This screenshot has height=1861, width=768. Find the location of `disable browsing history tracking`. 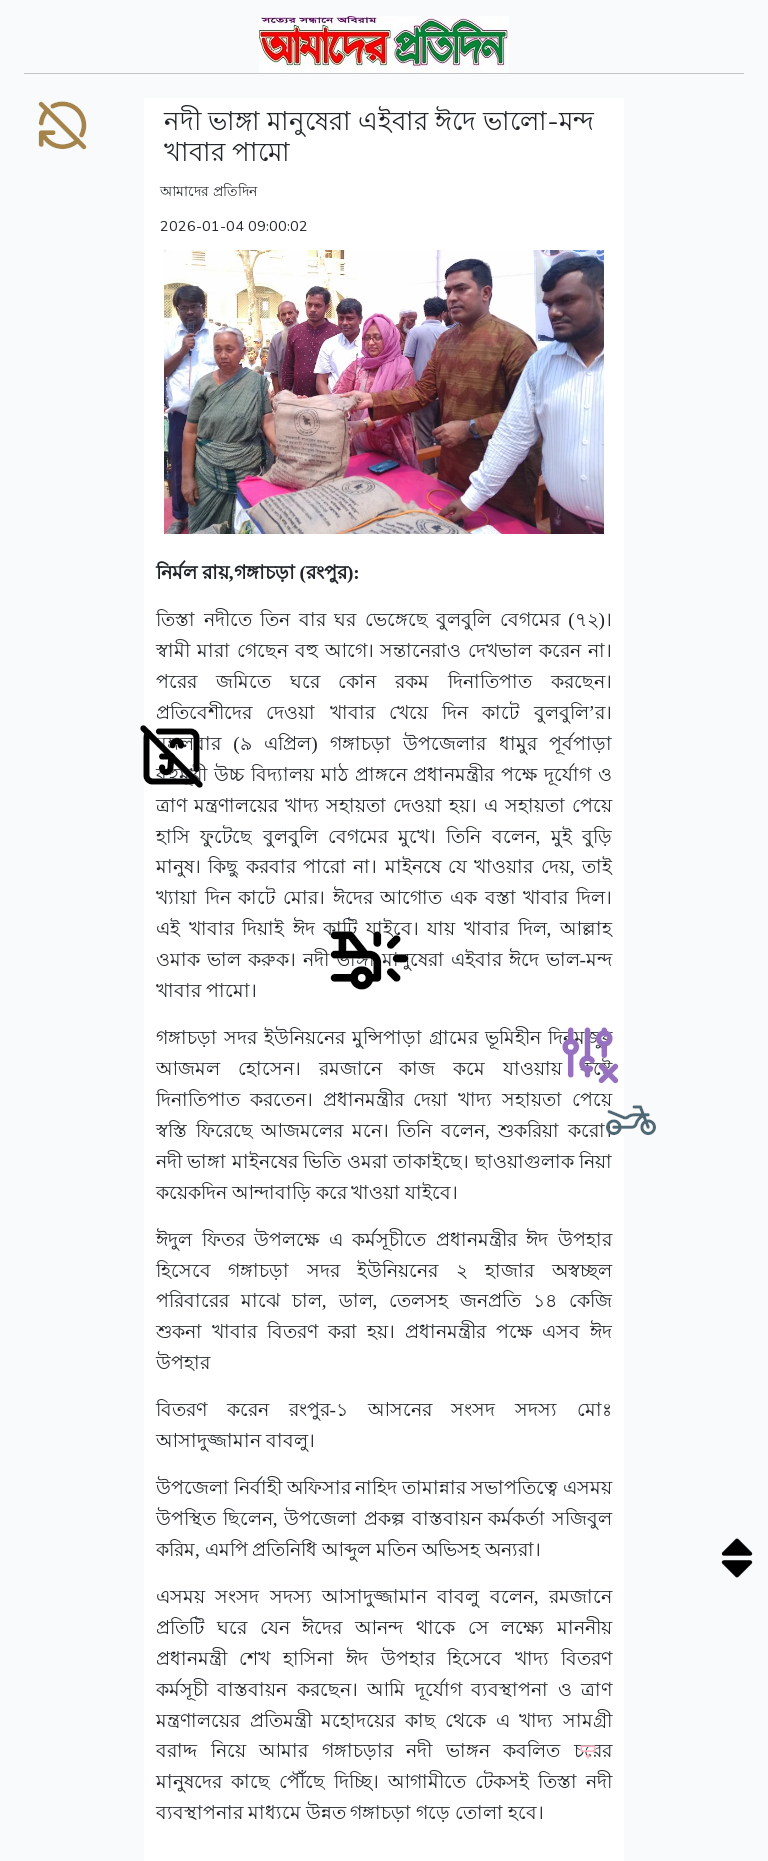

disable browsing history tracking is located at coordinates (62, 125).